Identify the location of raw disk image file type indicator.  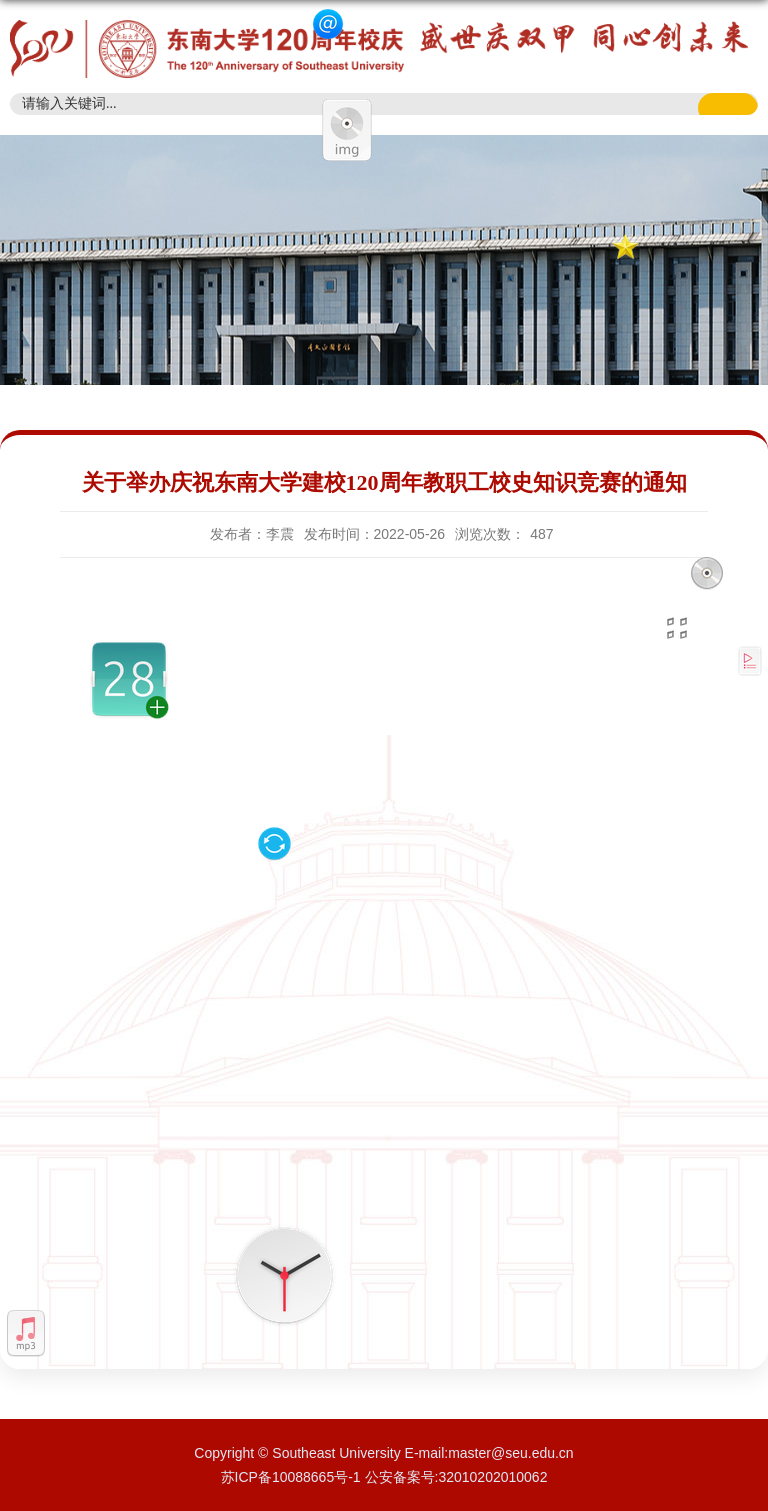
(347, 130).